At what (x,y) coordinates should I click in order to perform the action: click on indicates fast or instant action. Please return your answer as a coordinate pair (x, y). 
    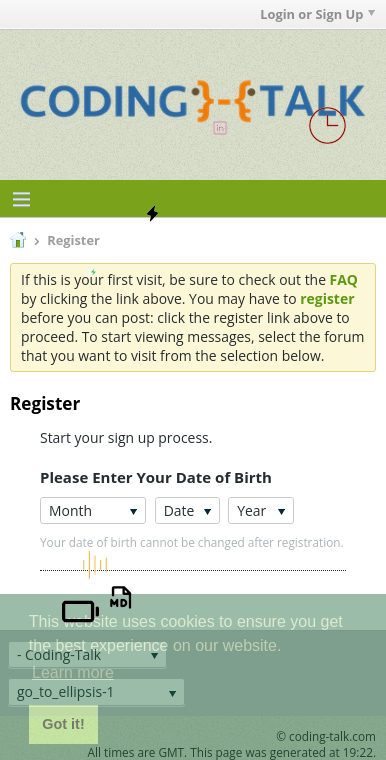
    Looking at the image, I should click on (152, 213).